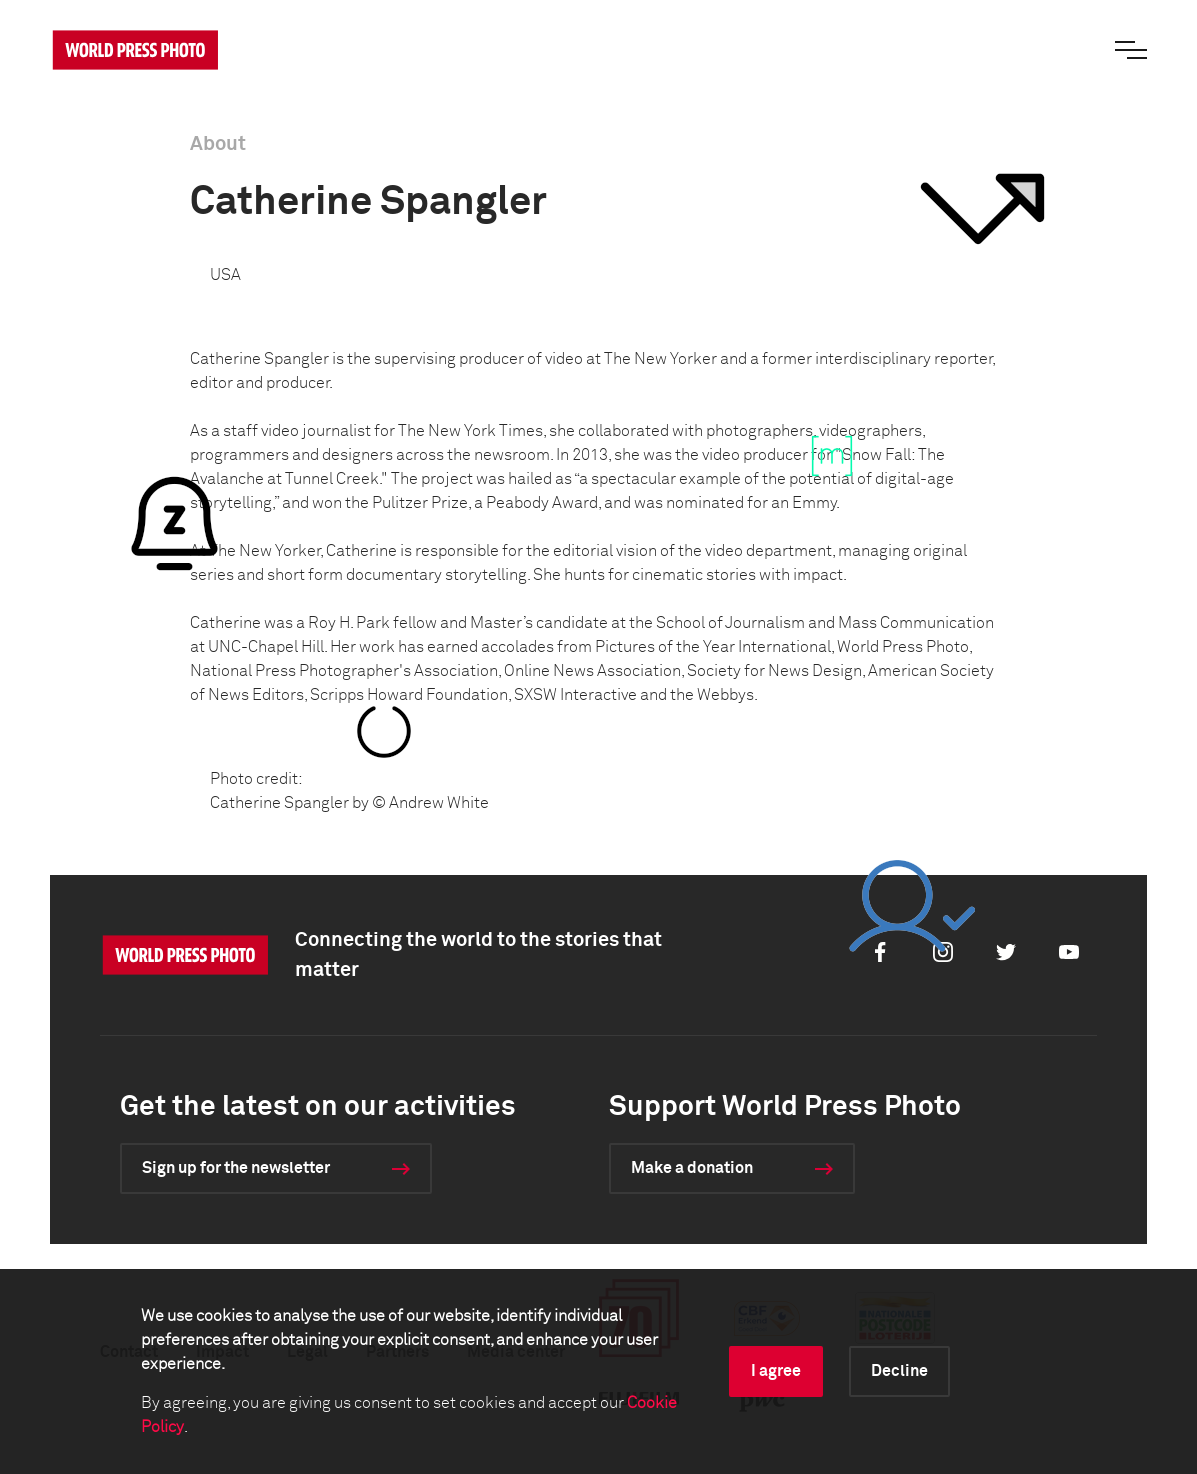 This screenshot has height=1474, width=1197. I want to click on link to Matrix messaging platform, so click(832, 456).